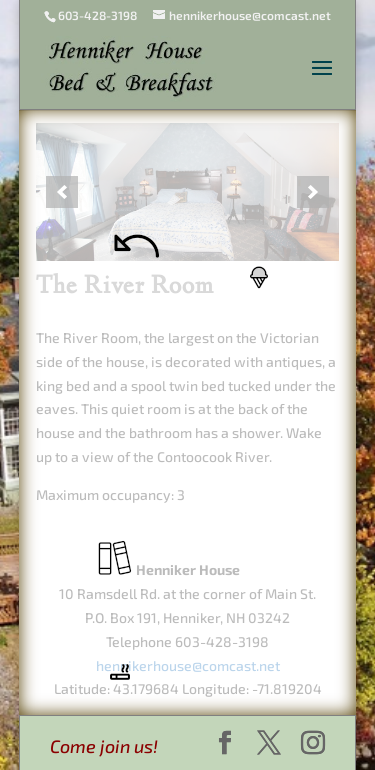 The image size is (375, 770). Describe the element at coordinates (259, 277) in the screenshot. I see `browse dessert or ice cream options` at that location.